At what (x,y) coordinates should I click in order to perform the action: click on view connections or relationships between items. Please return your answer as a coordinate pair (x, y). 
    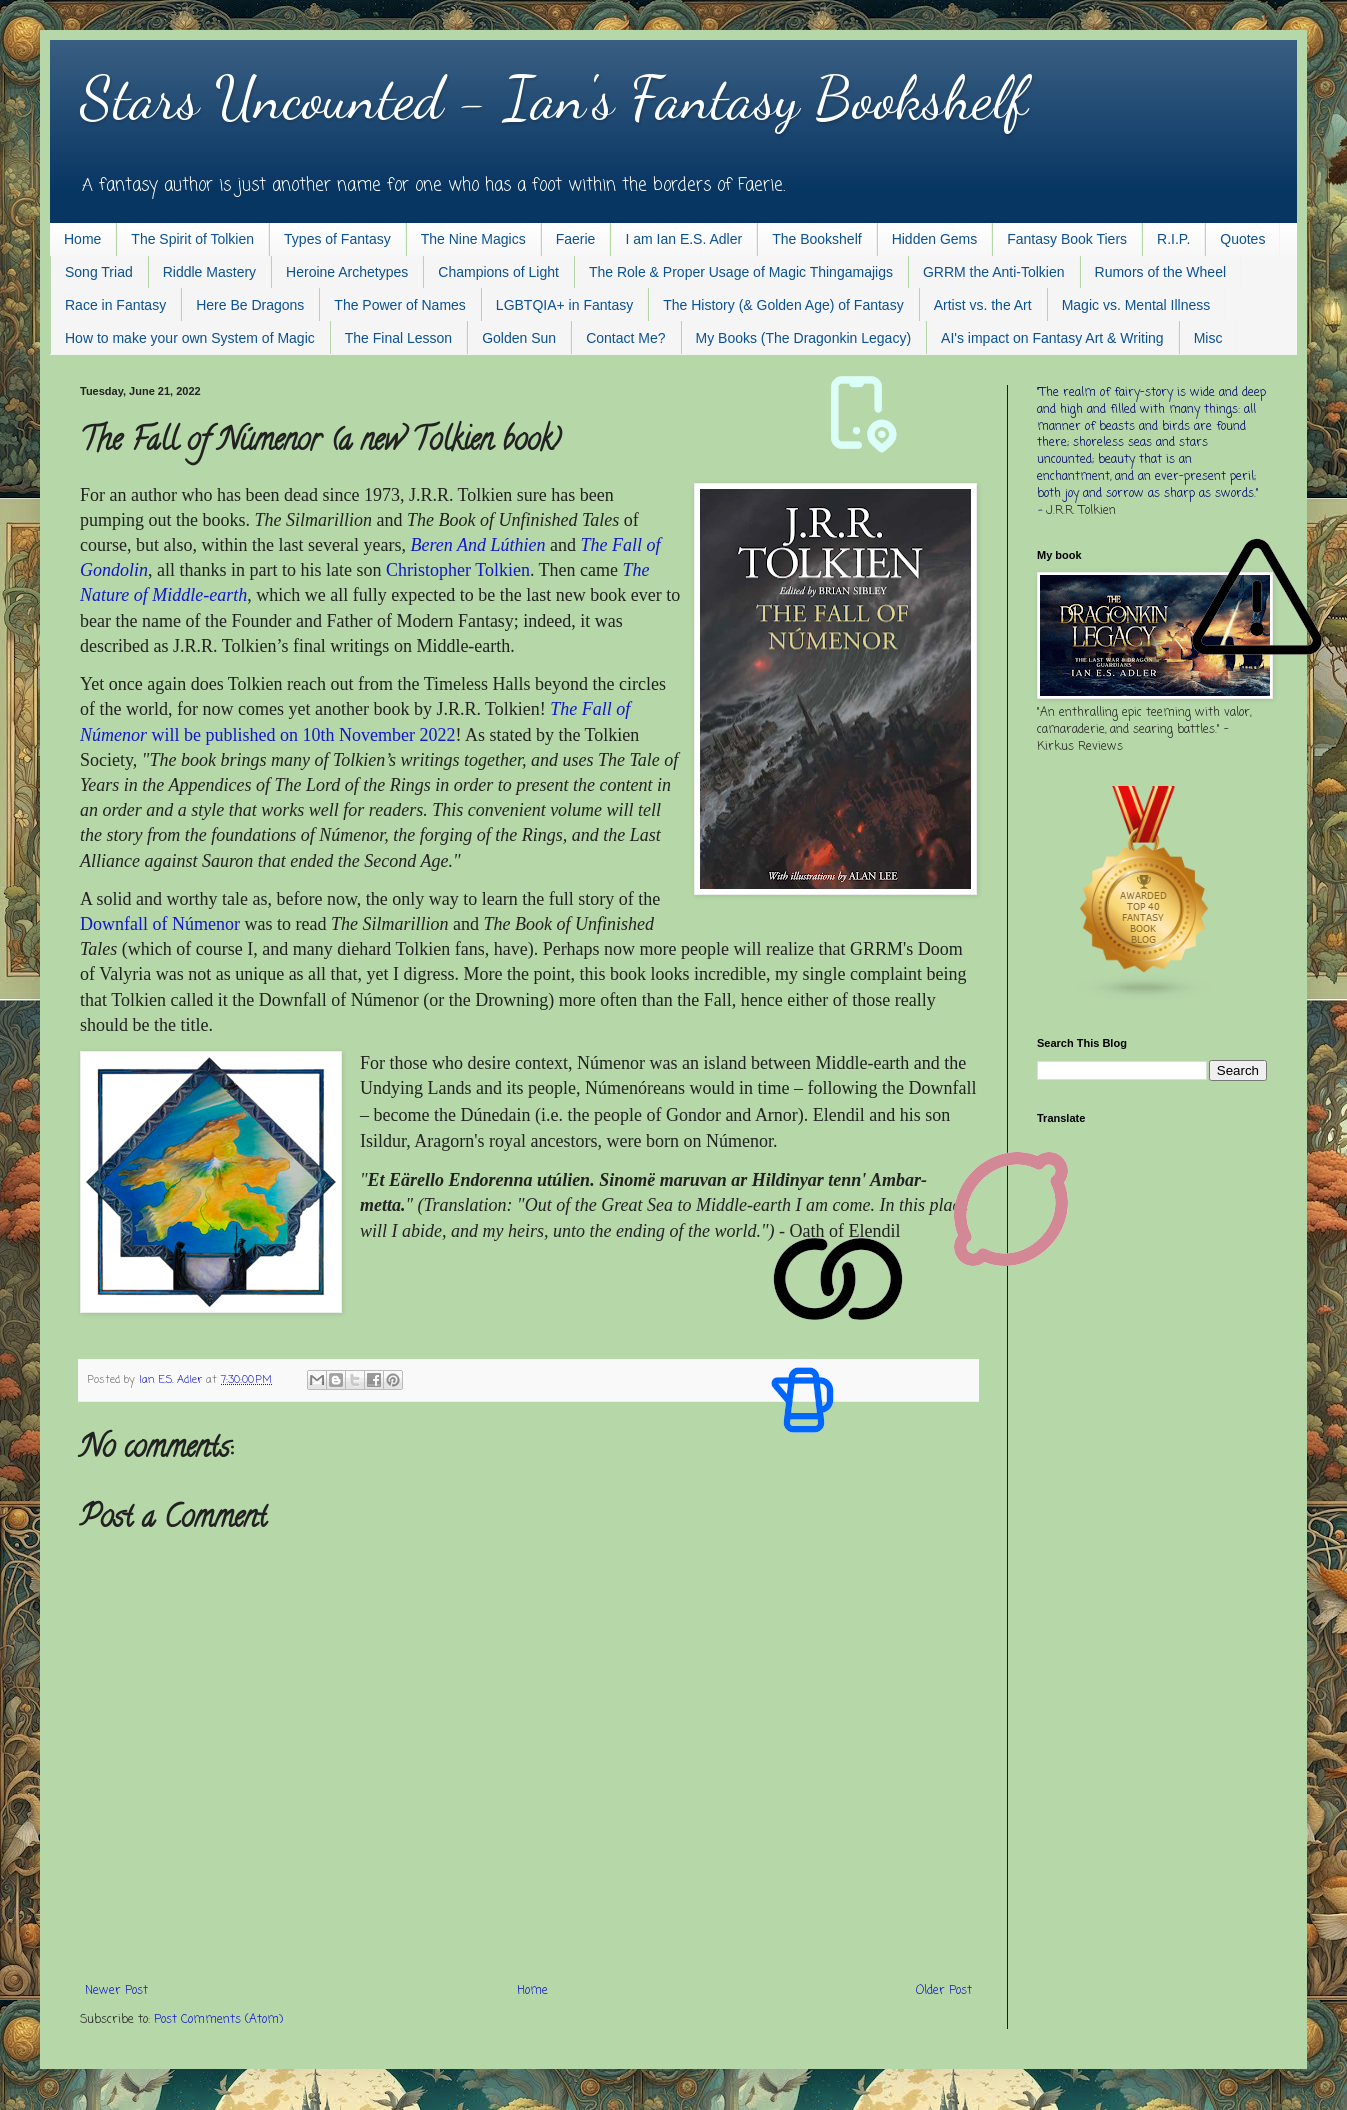
    Looking at the image, I should click on (838, 1279).